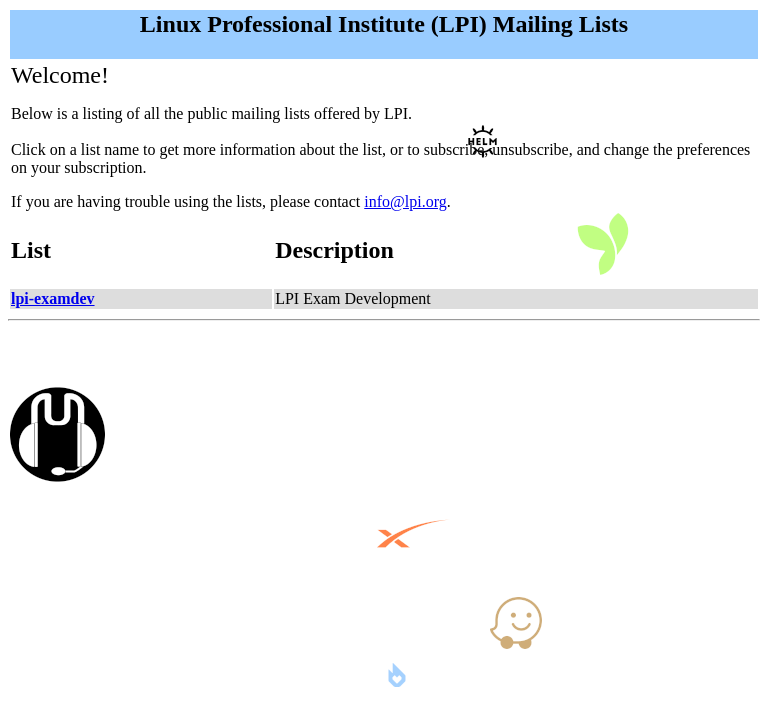 The image size is (768, 720). What do you see at coordinates (397, 675) in the screenshot?
I see `visit fandom wiki website` at bounding box center [397, 675].